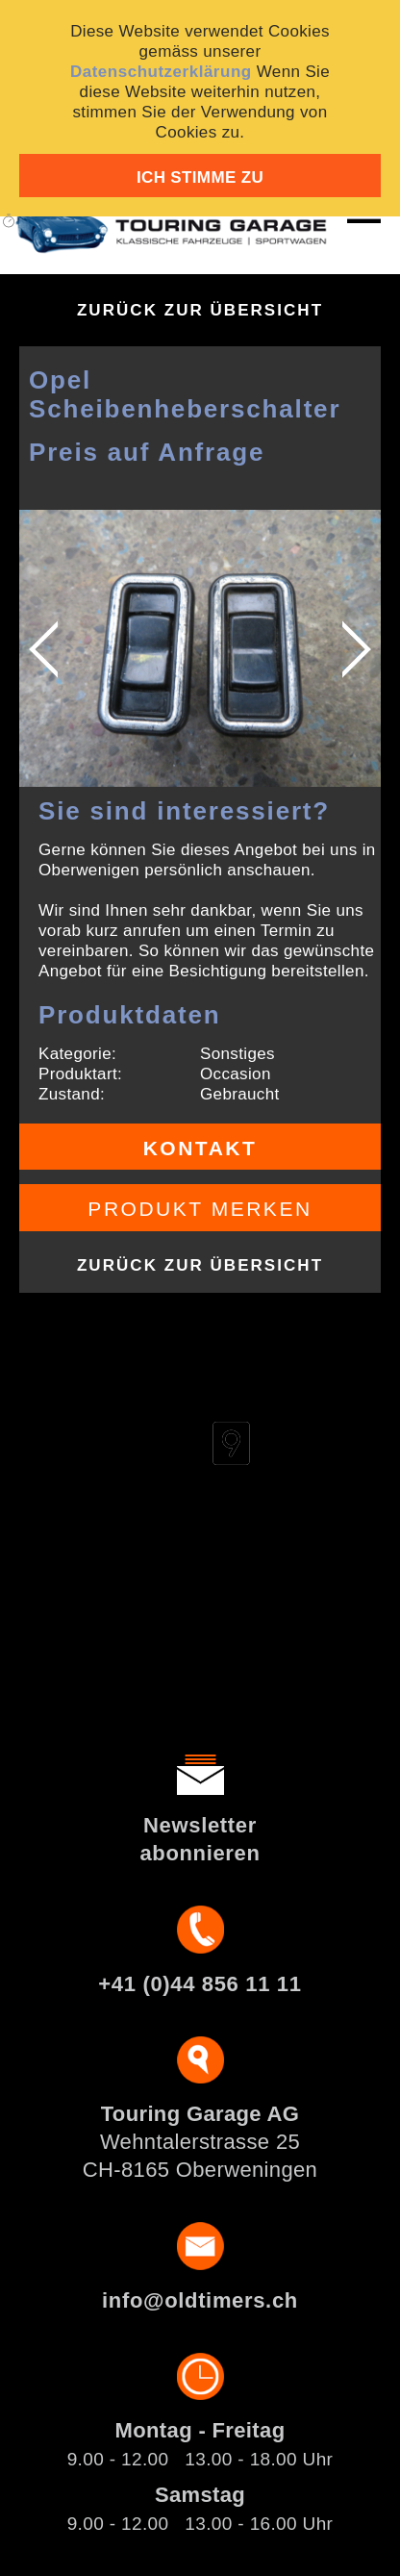 The image size is (400, 2576). Describe the element at coordinates (231, 1443) in the screenshot. I see `indicates the number nine in a list or sequence` at that location.